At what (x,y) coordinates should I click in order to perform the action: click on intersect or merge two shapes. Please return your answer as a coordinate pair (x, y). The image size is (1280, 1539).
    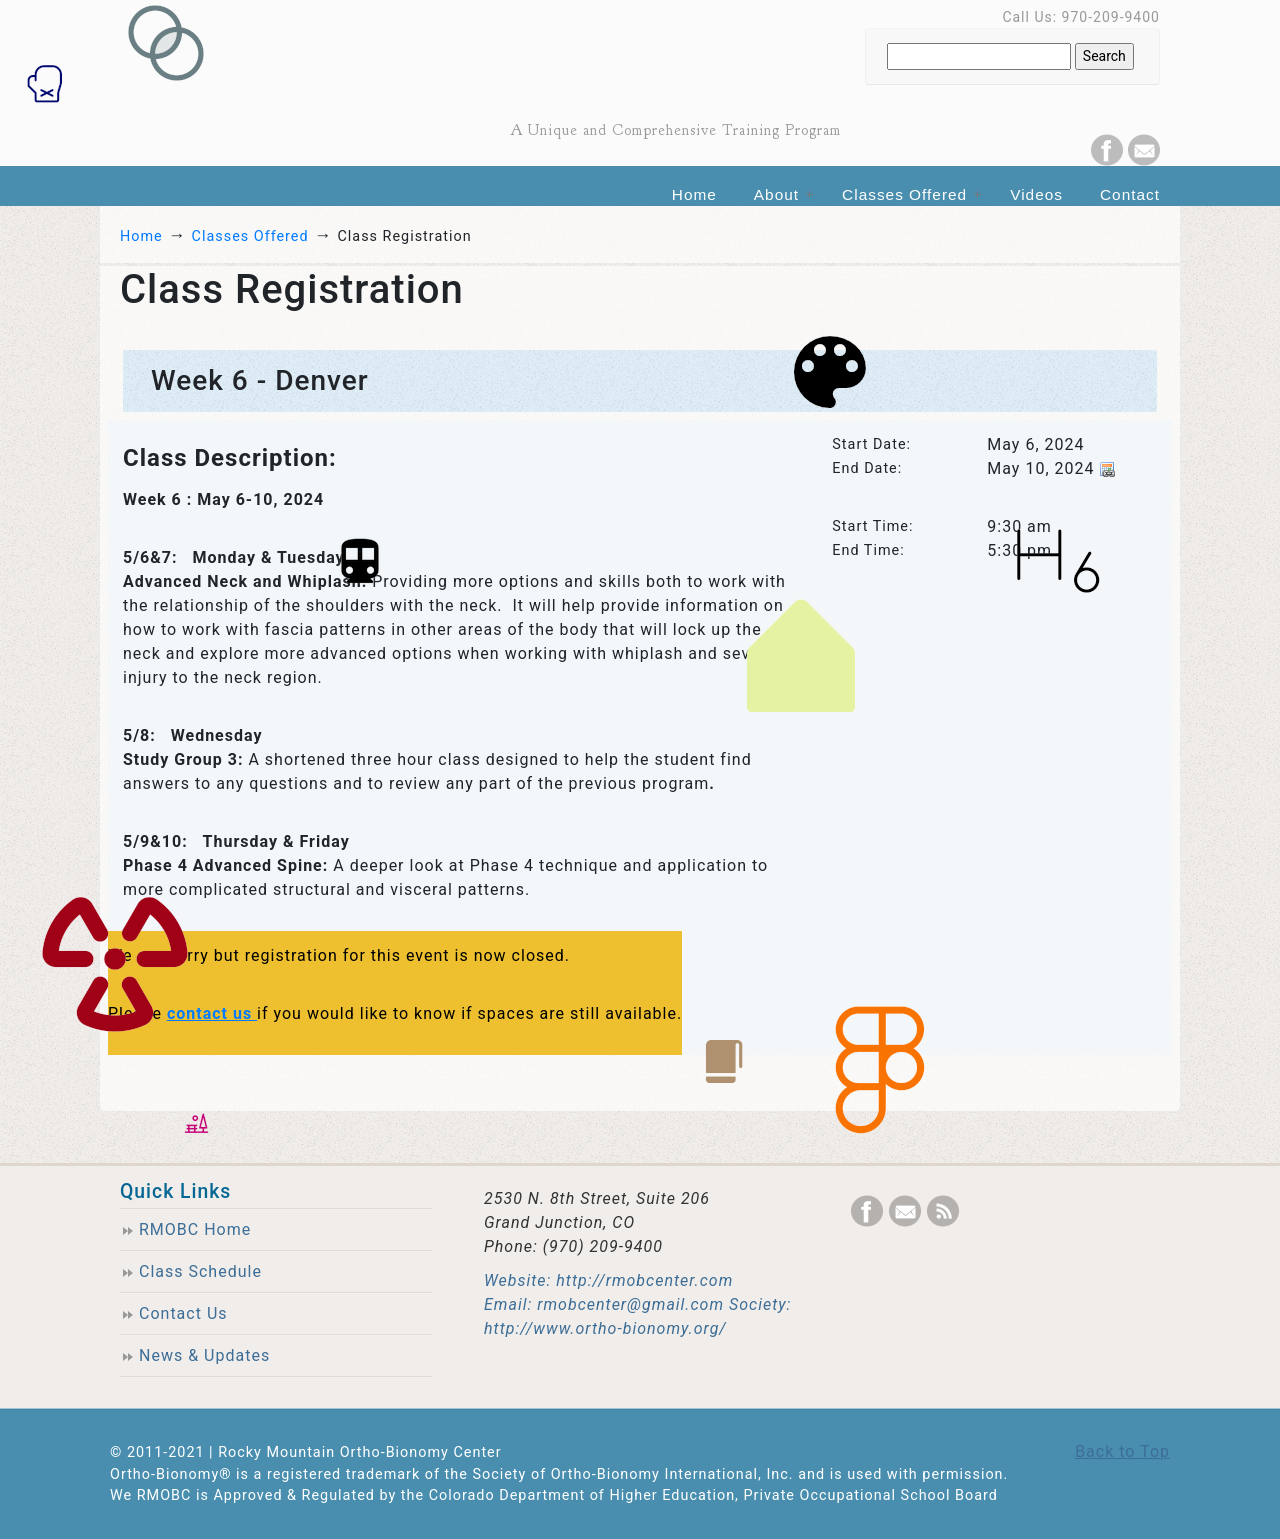
    Looking at the image, I should click on (166, 43).